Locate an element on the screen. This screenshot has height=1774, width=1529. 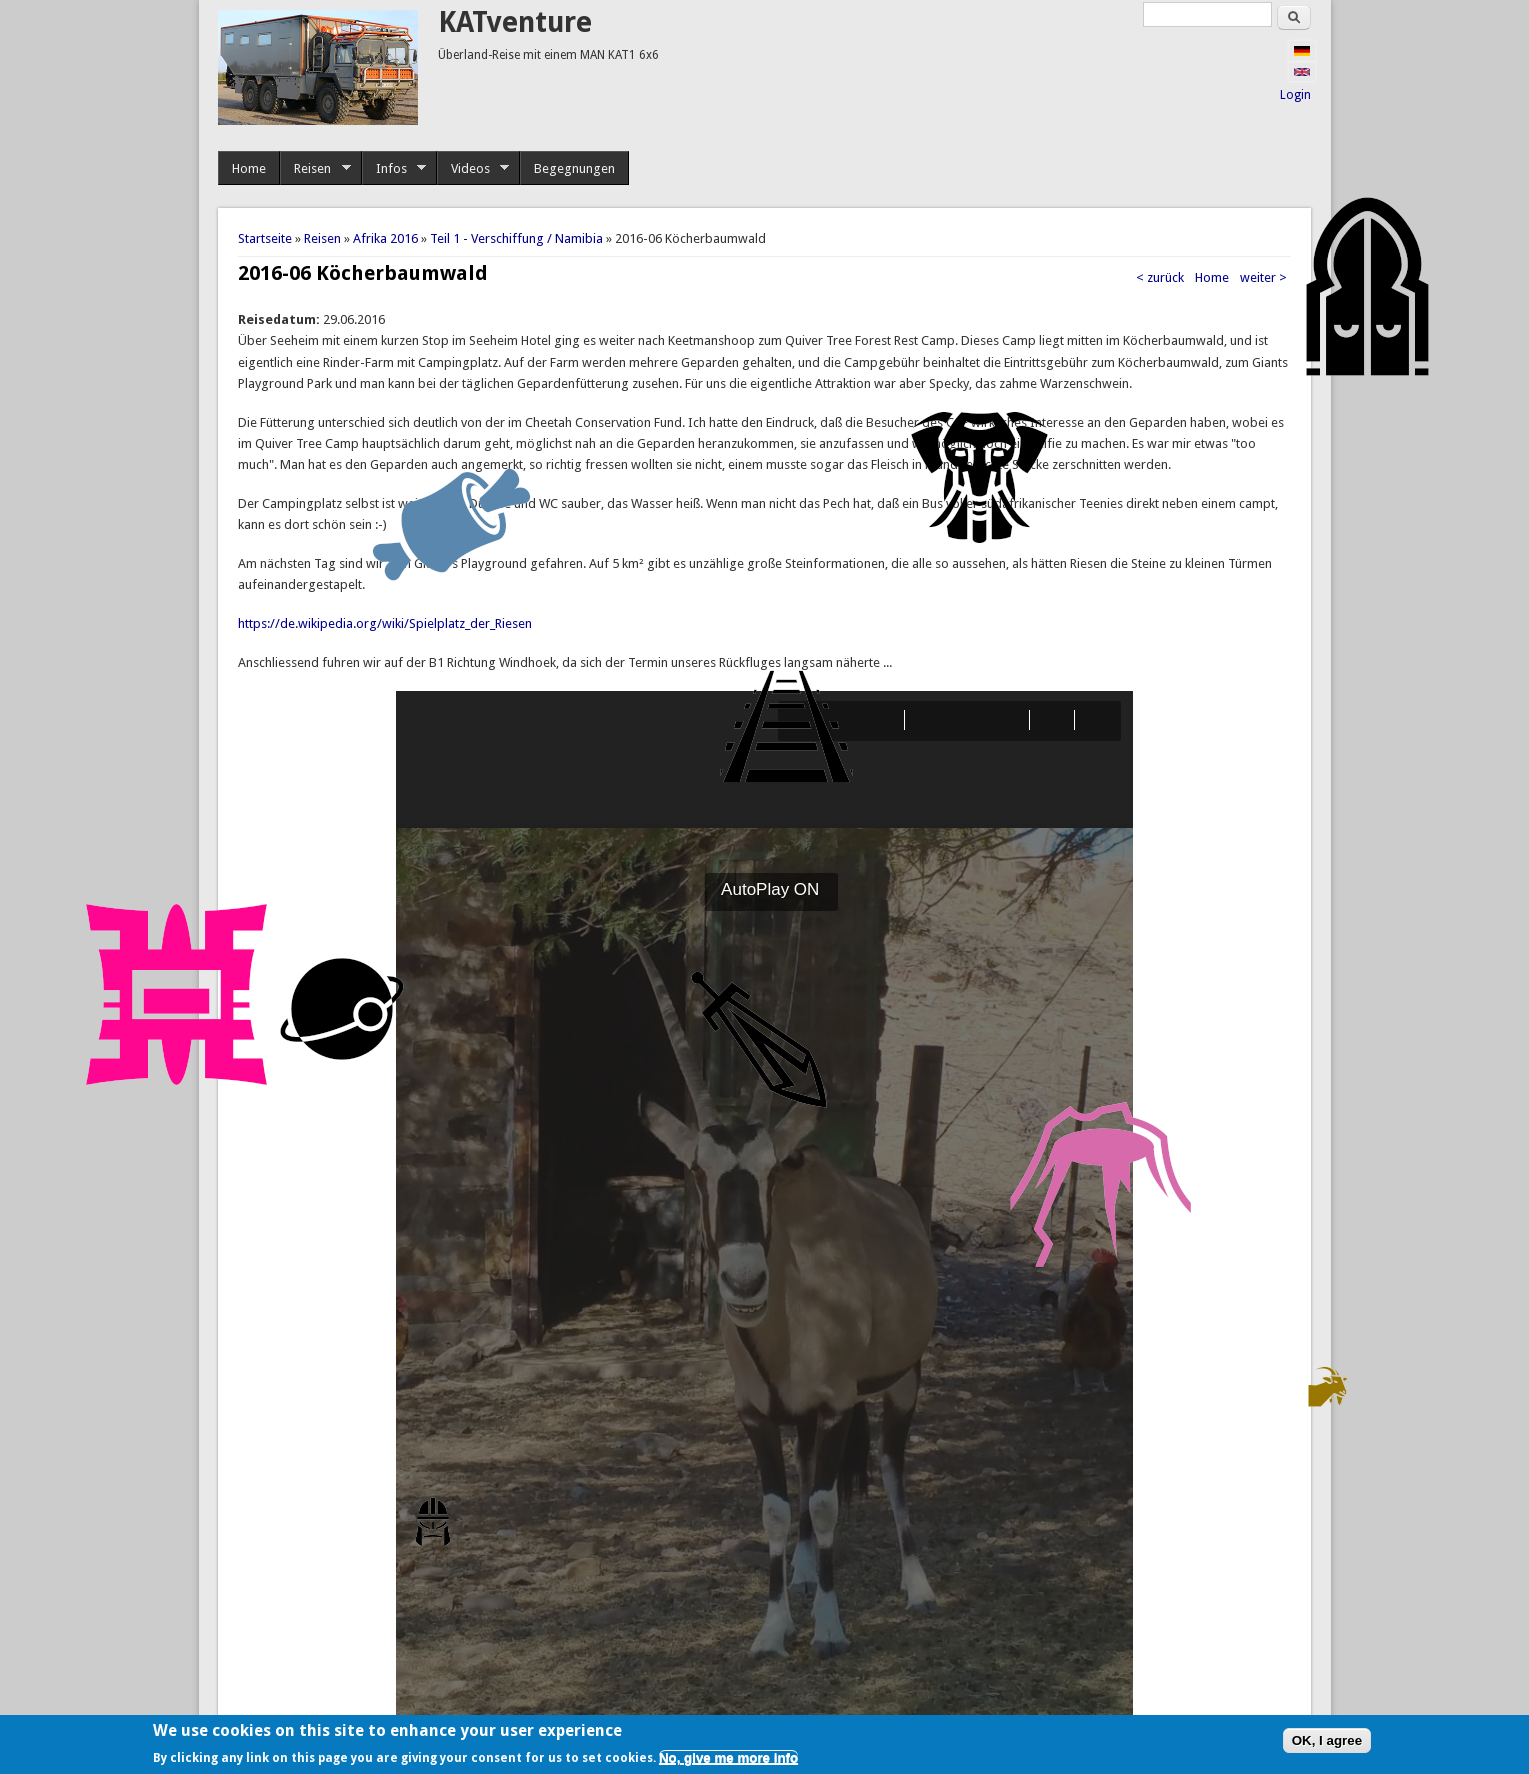
enter a palace or themed location is located at coordinates (1367, 286).